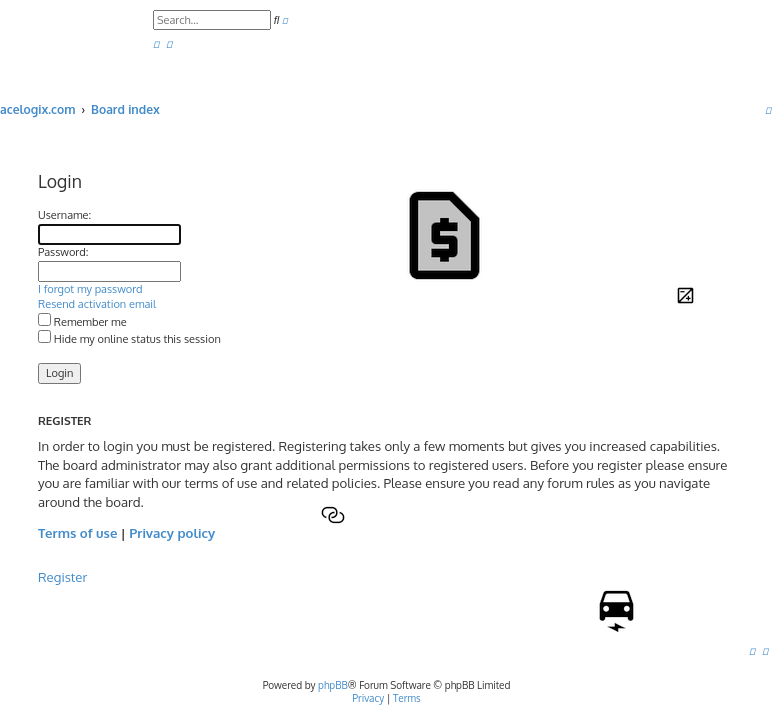 This screenshot has width=773, height=720. What do you see at coordinates (444, 235) in the screenshot?
I see `view invoice or billing document` at bounding box center [444, 235].